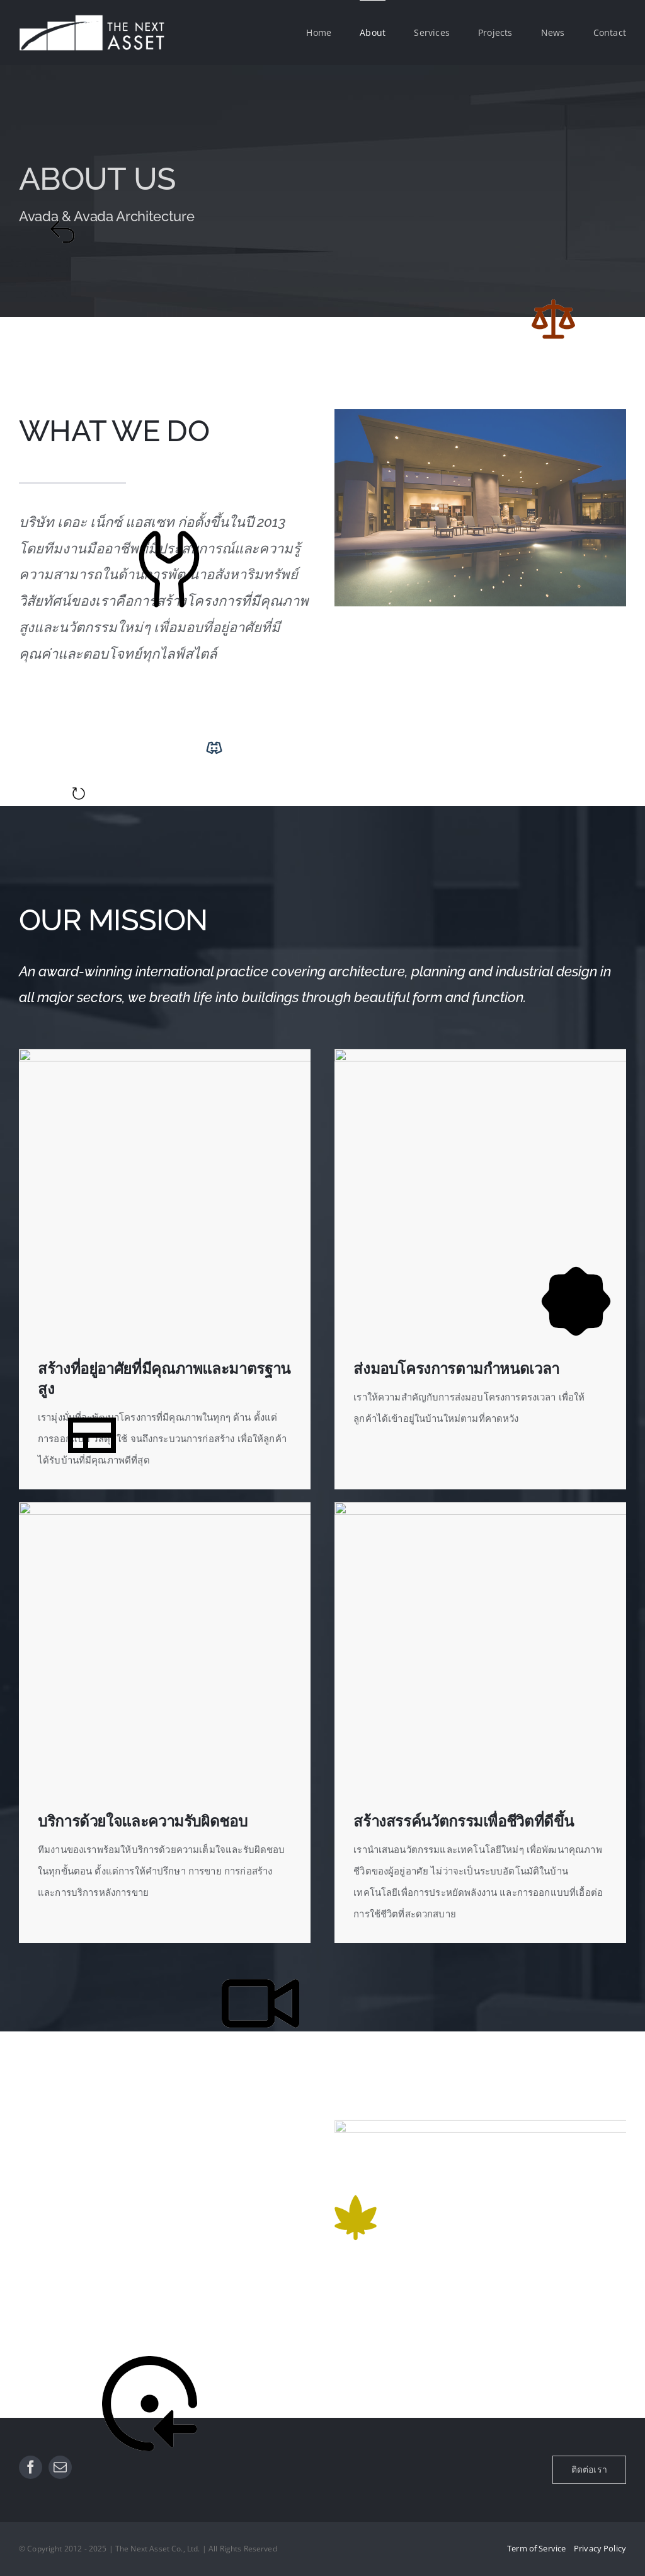 Image resolution: width=645 pixels, height=2576 pixels. I want to click on switch to compact view layout, so click(91, 1435).